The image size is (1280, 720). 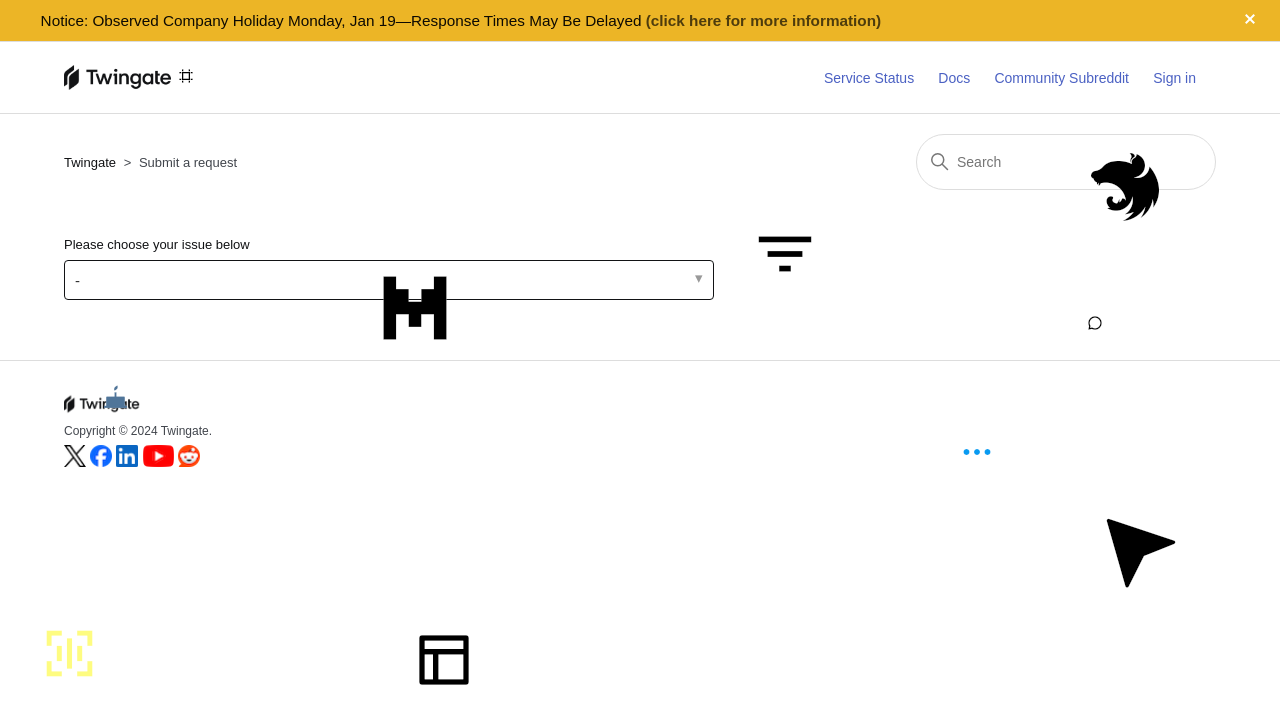 I want to click on switch to grid layout view, so click(x=444, y=660).